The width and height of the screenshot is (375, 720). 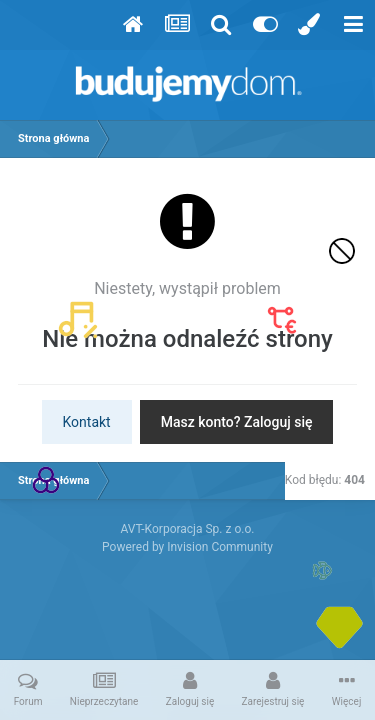 I want to click on apply filters to refine results, so click(x=46, y=480).